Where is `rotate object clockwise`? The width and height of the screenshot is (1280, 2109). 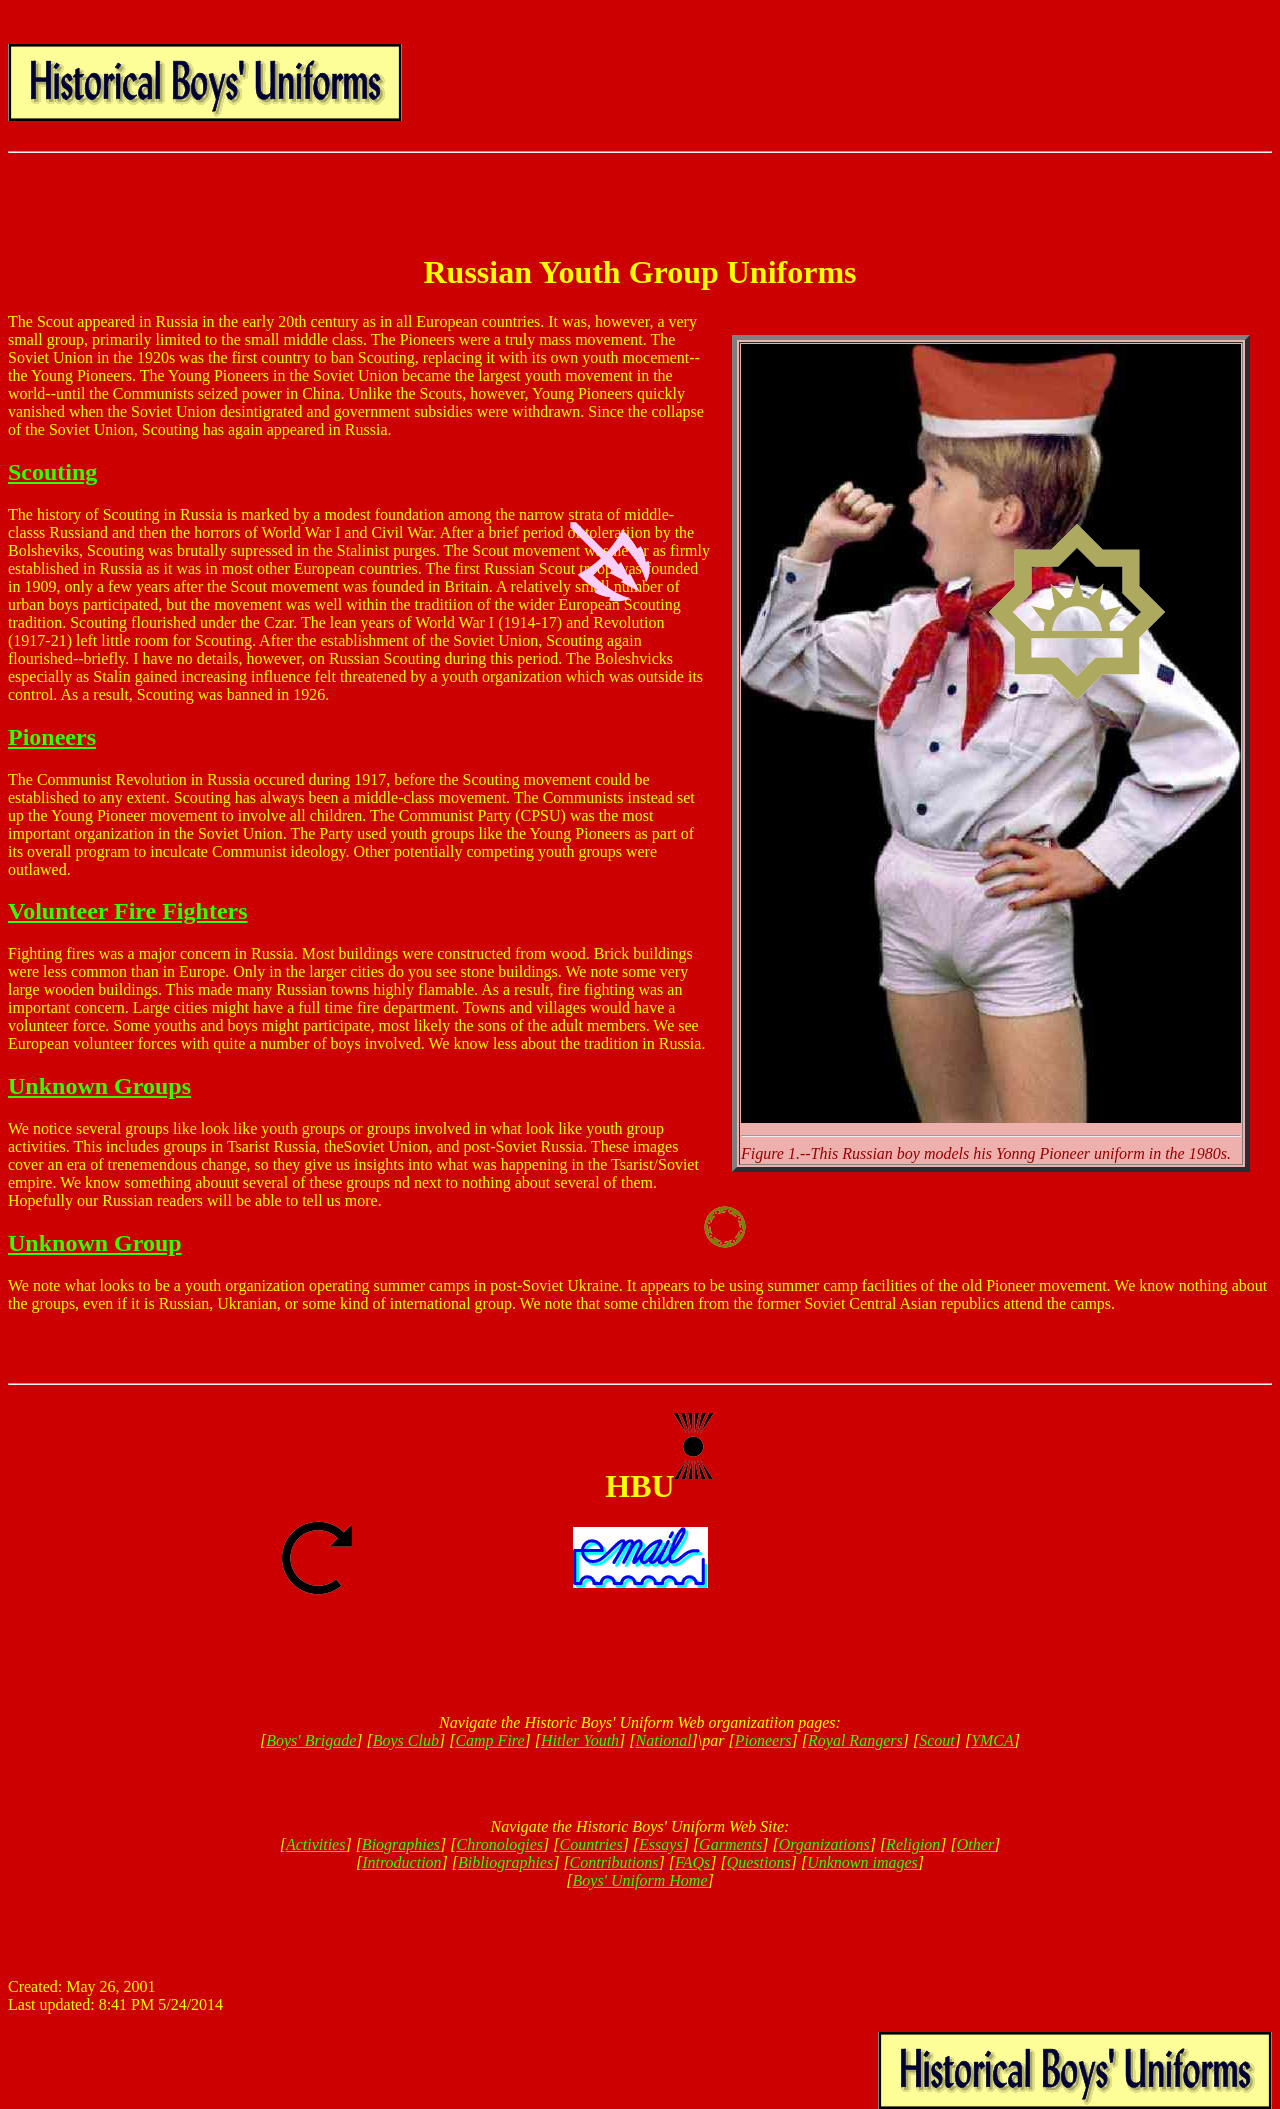 rotate object clockwise is located at coordinates (317, 1558).